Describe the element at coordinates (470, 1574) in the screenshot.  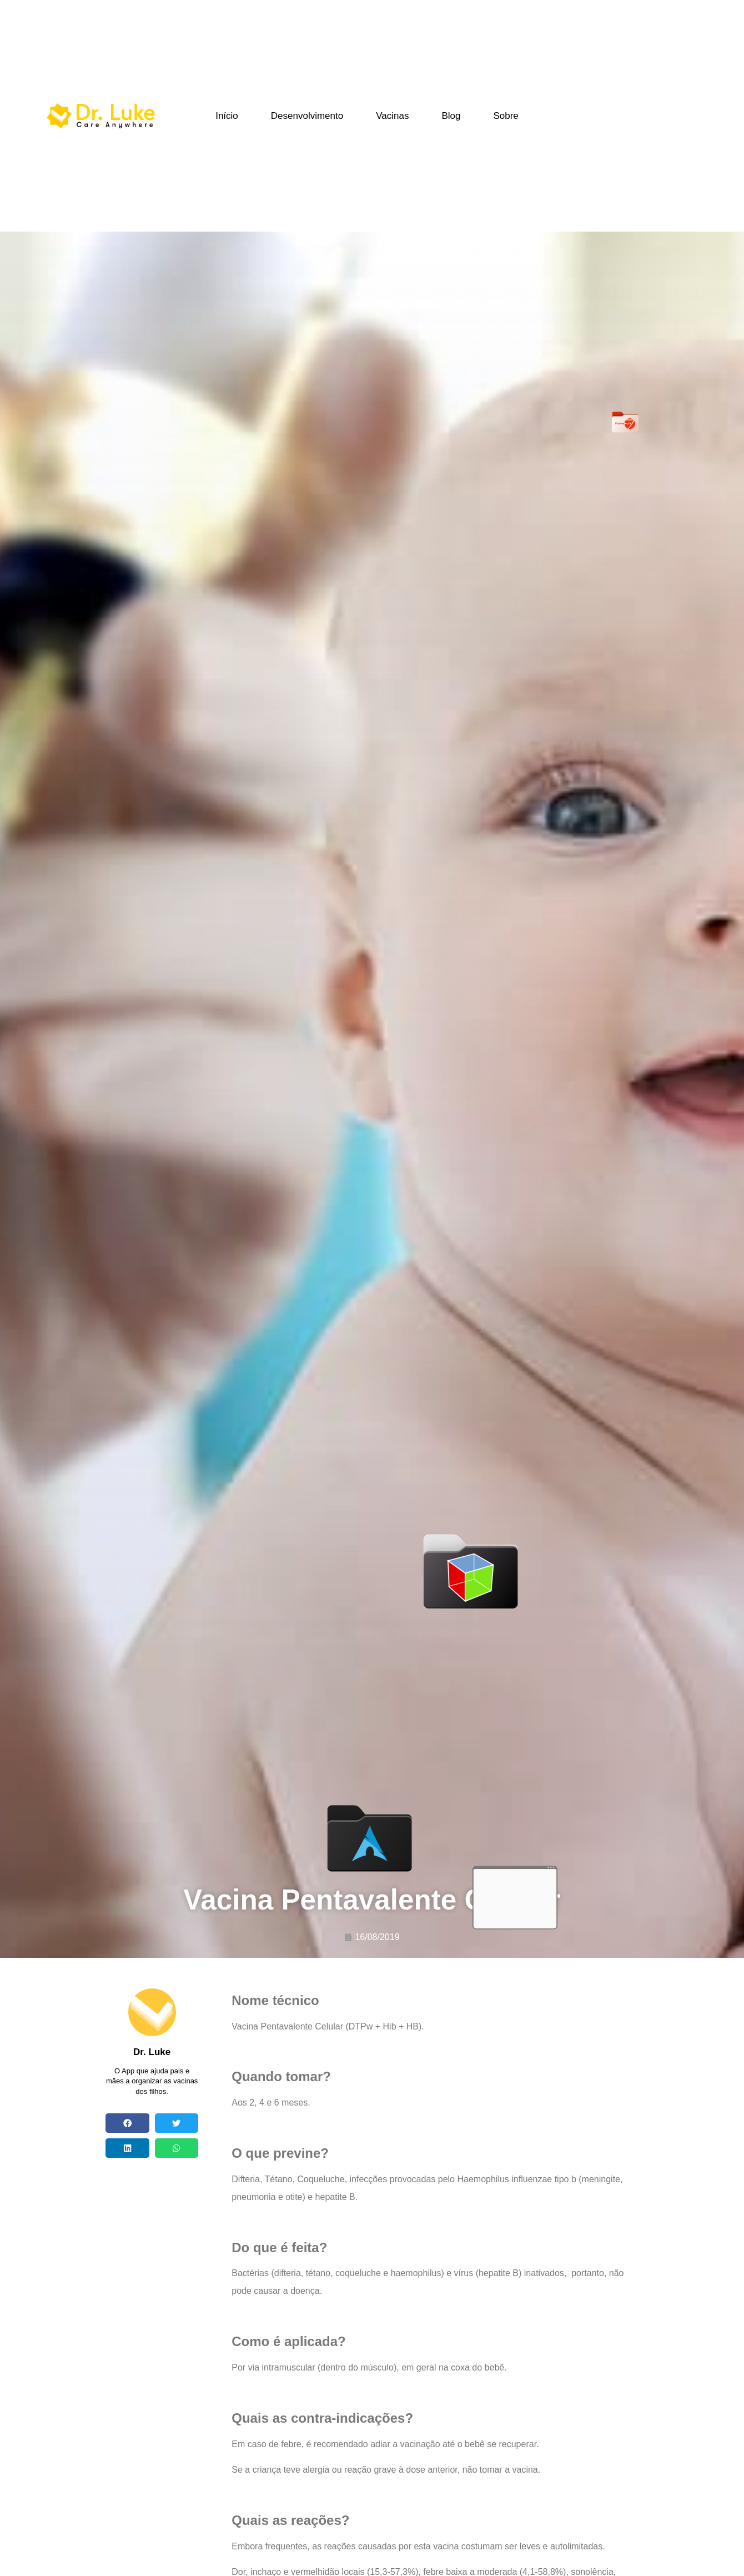
I see `open gtk folder` at that location.